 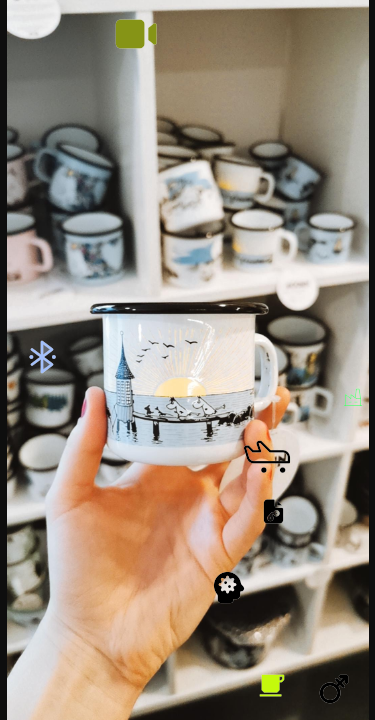 What do you see at coordinates (353, 398) in the screenshot?
I see `view manufacturing or production facilities` at bounding box center [353, 398].